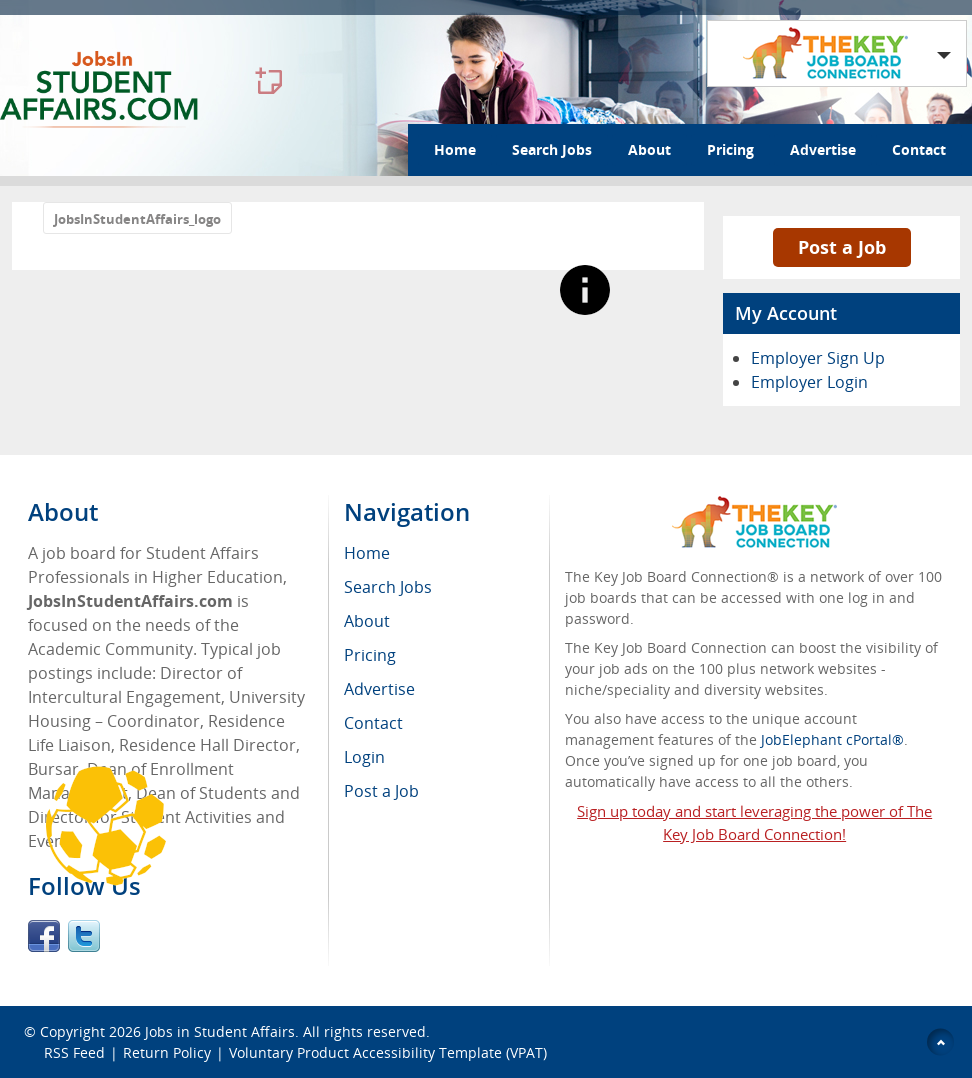  Describe the element at coordinates (106, 826) in the screenshot. I see `view Indian Super League football content` at that location.